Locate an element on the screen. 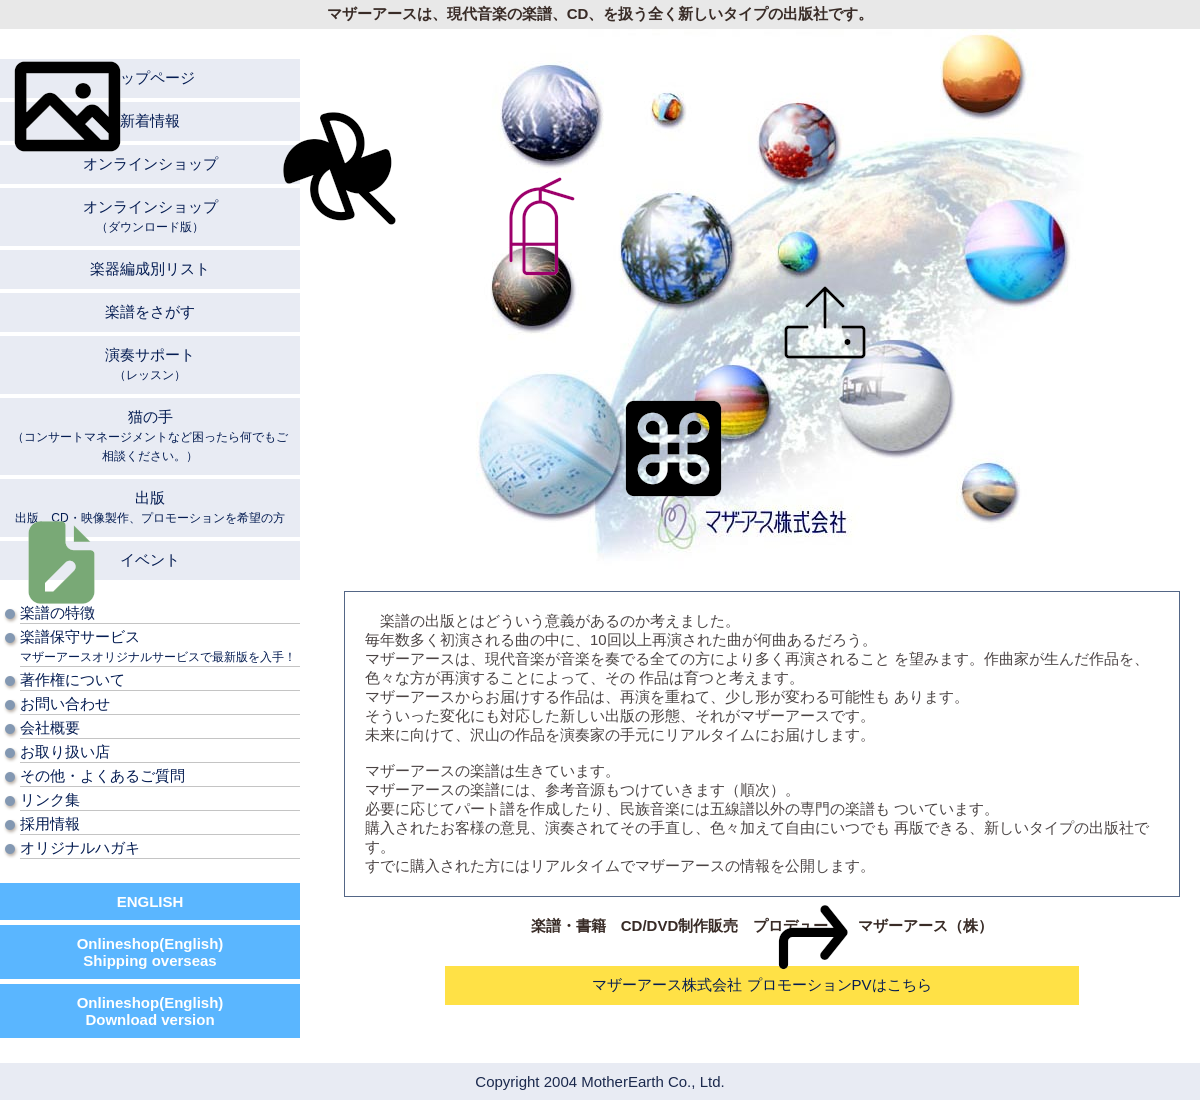 The image size is (1200, 1100). edit this document is located at coordinates (61, 562).